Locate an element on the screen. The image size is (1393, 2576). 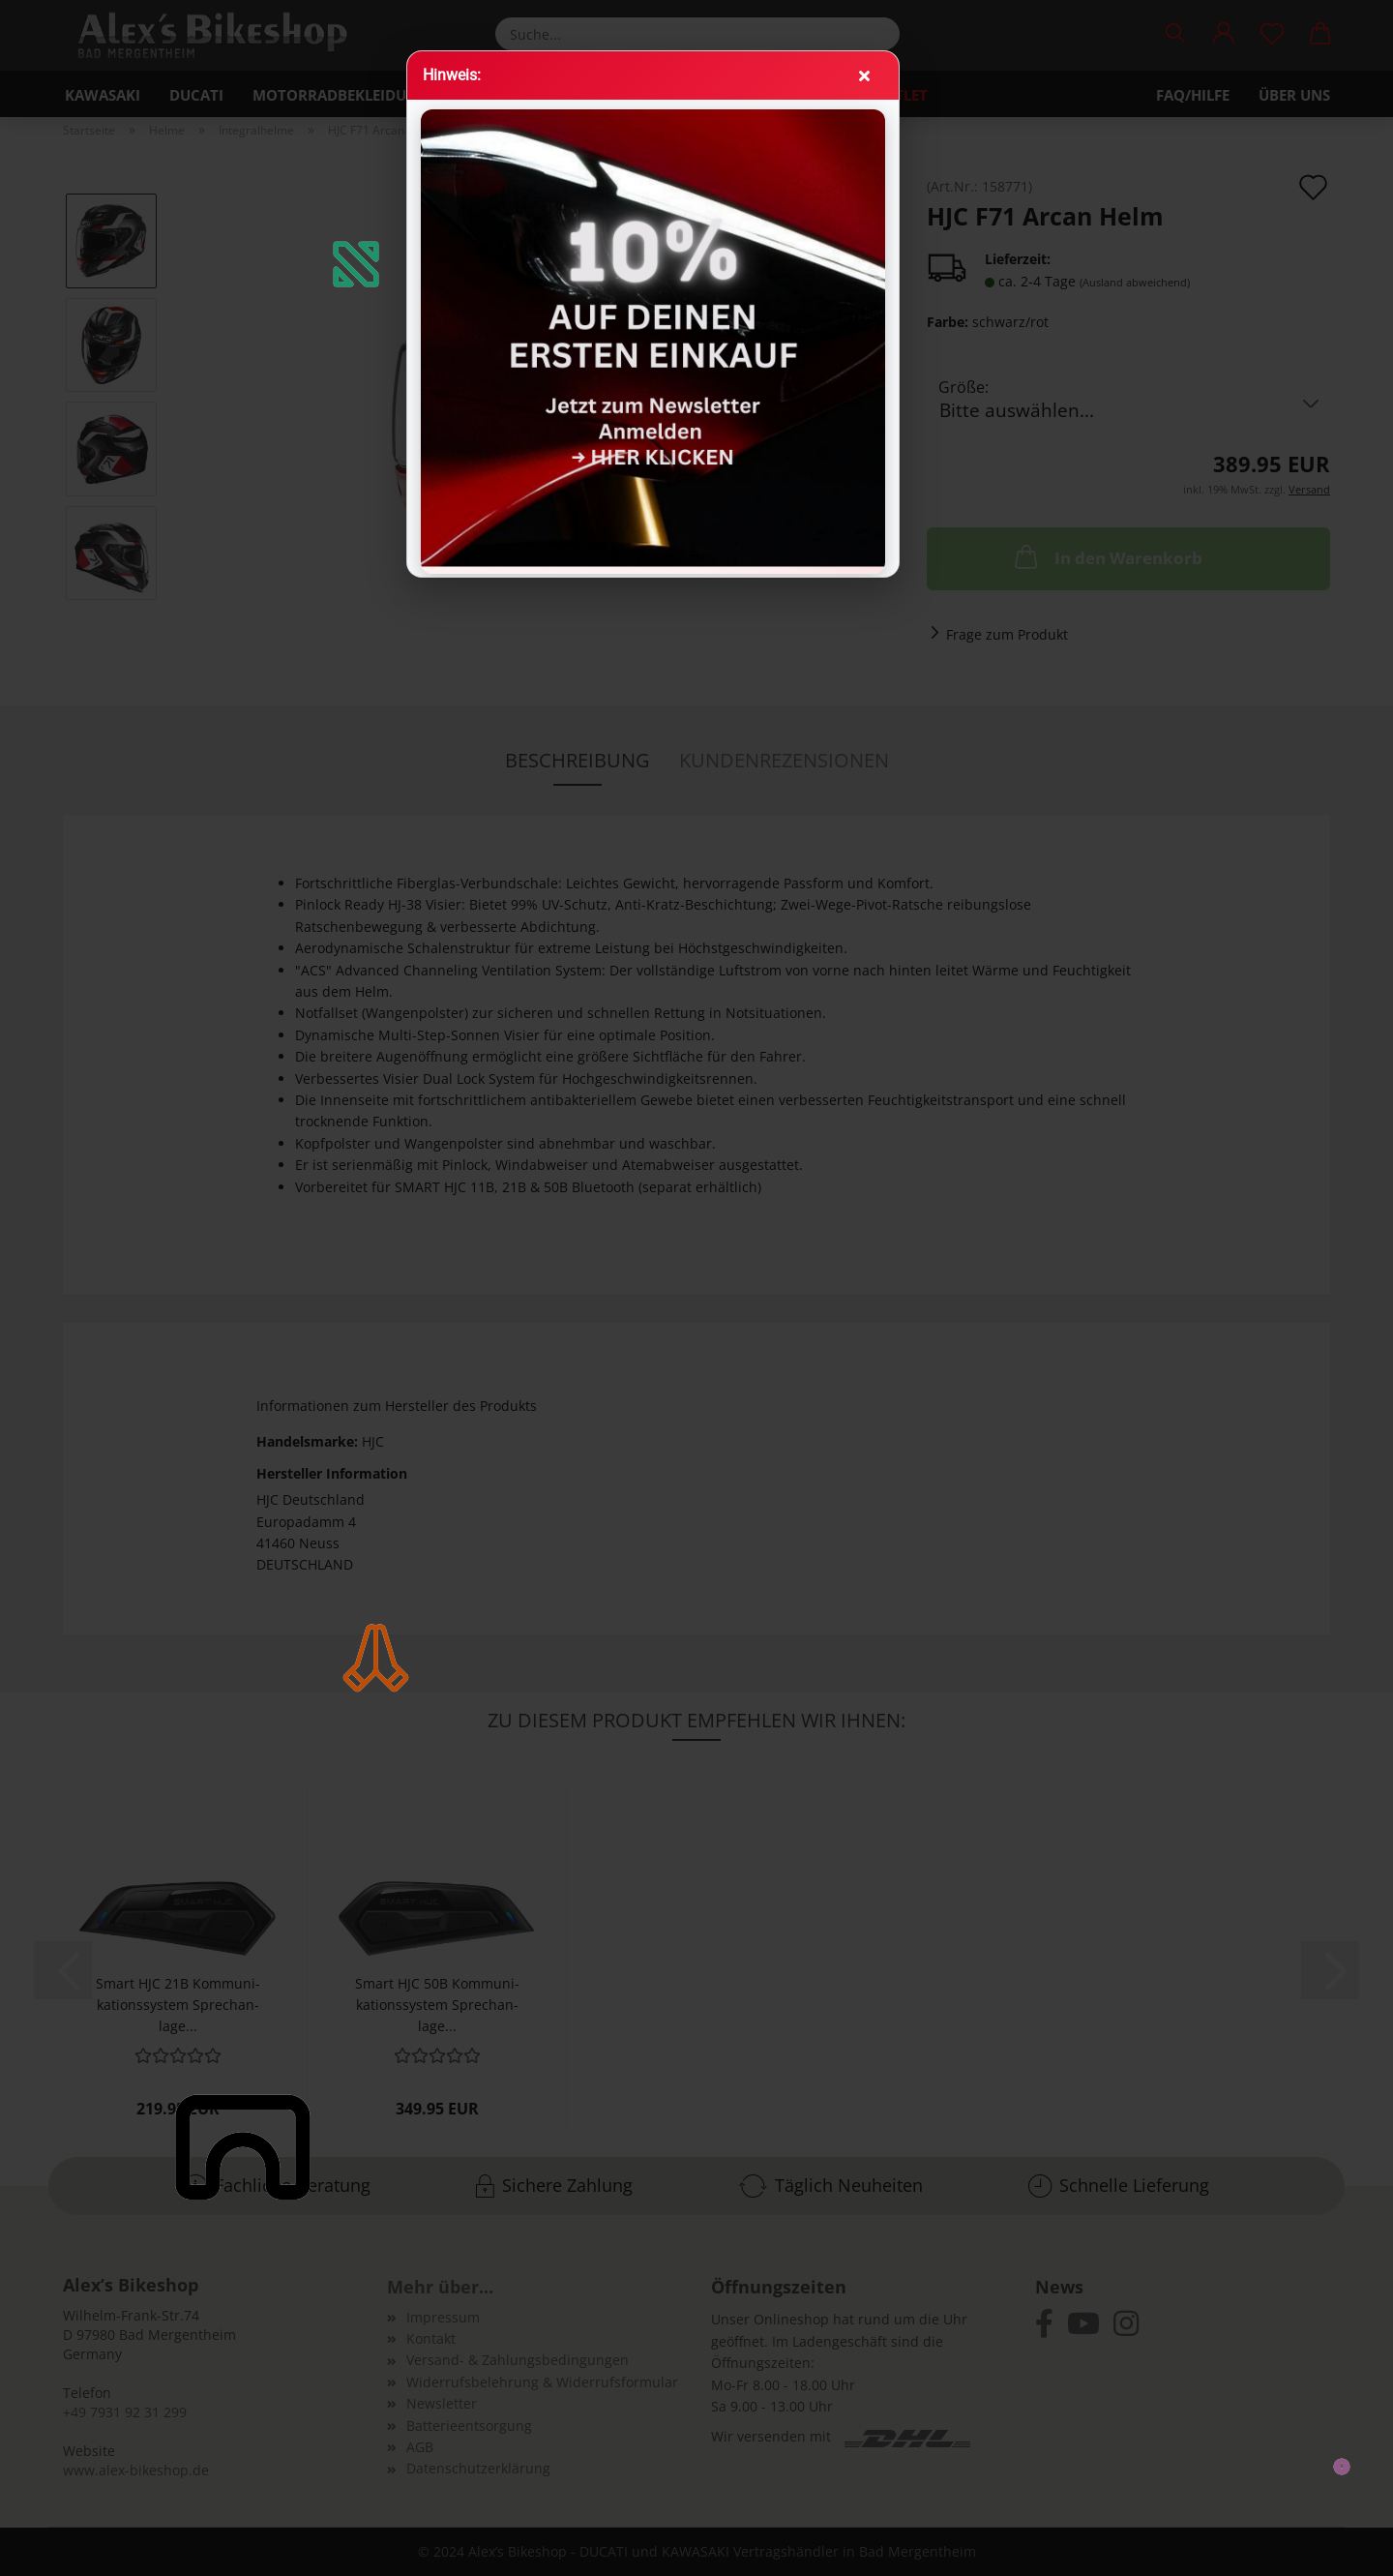
express gratitude or thanks is located at coordinates (375, 1659).